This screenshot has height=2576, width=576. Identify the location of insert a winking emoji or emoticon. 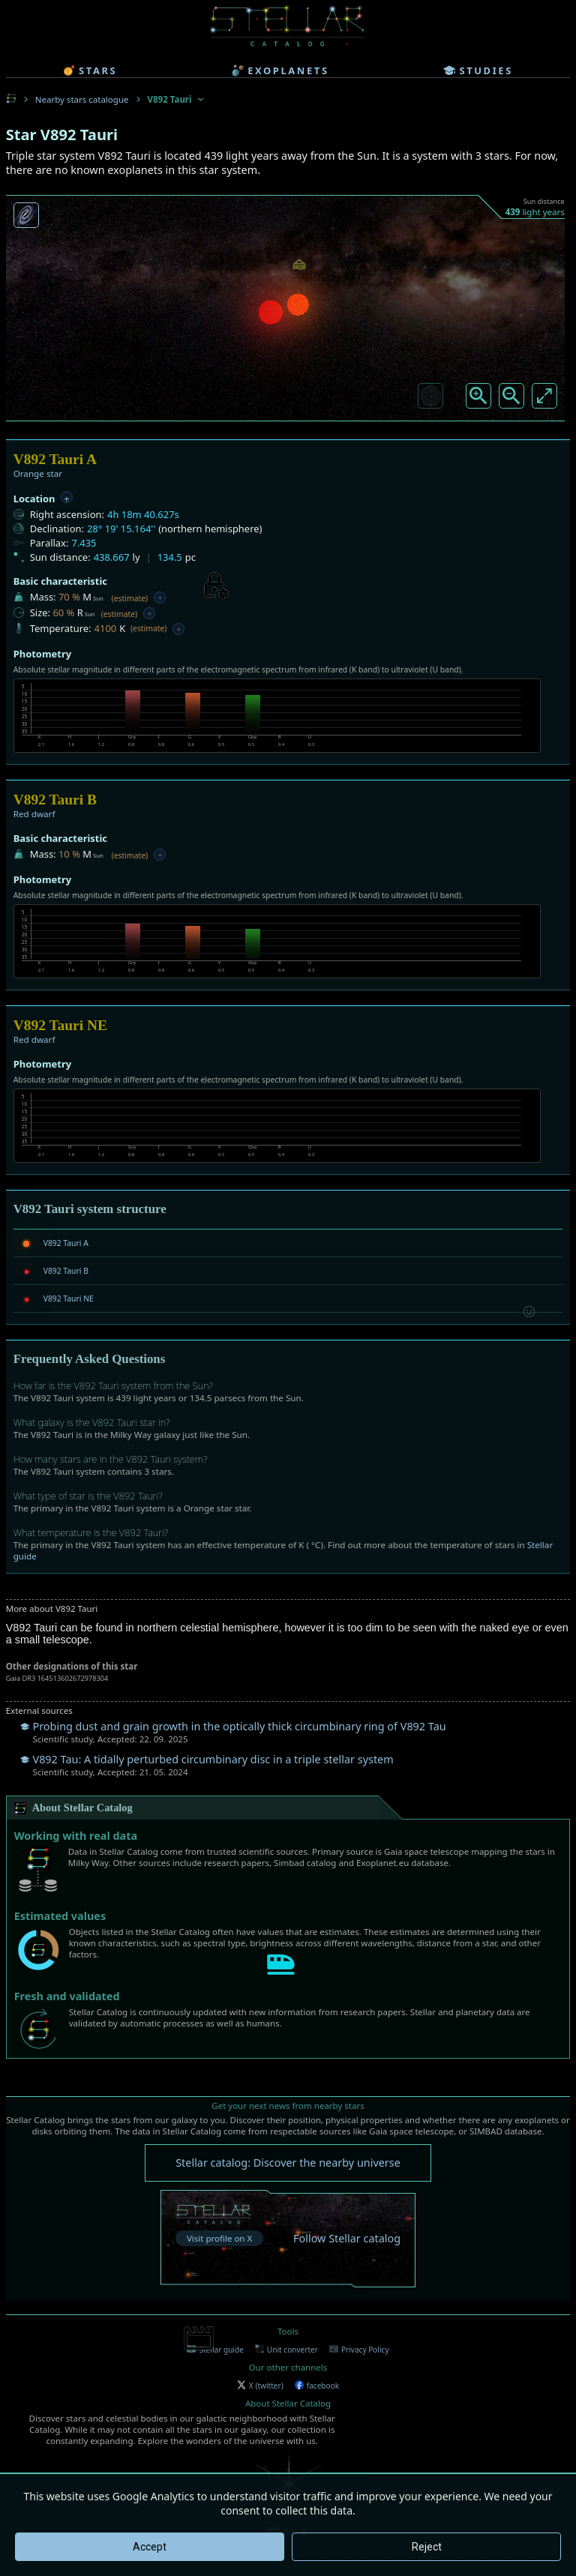
(529, 1311).